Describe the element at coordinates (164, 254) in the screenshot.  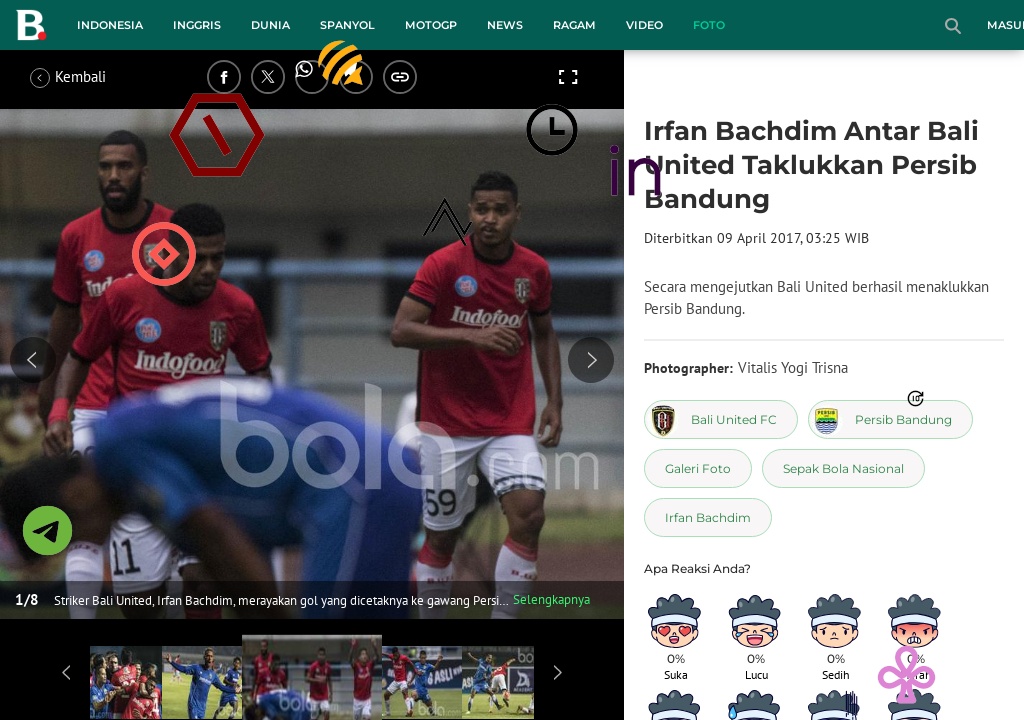
I see `view in-app currency or coin balance` at that location.